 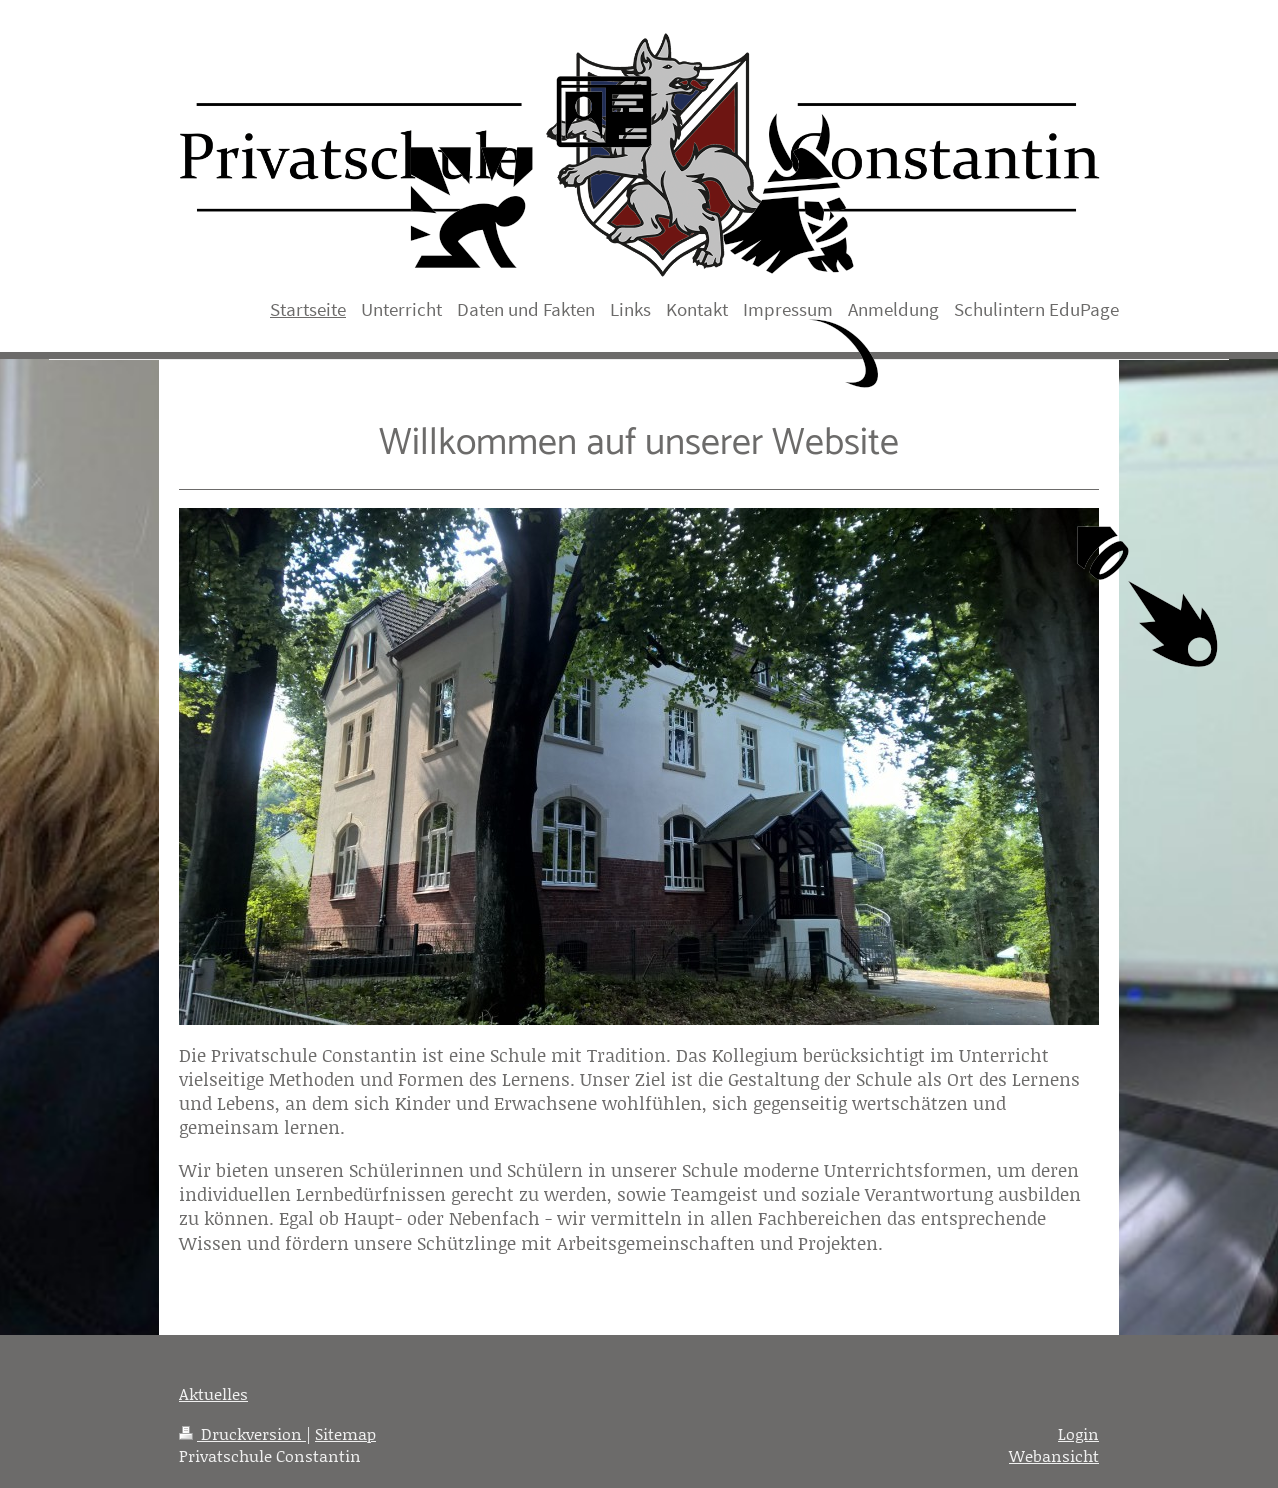 I want to click on fire projectile or launch attack, so click(x=1147, y=596).